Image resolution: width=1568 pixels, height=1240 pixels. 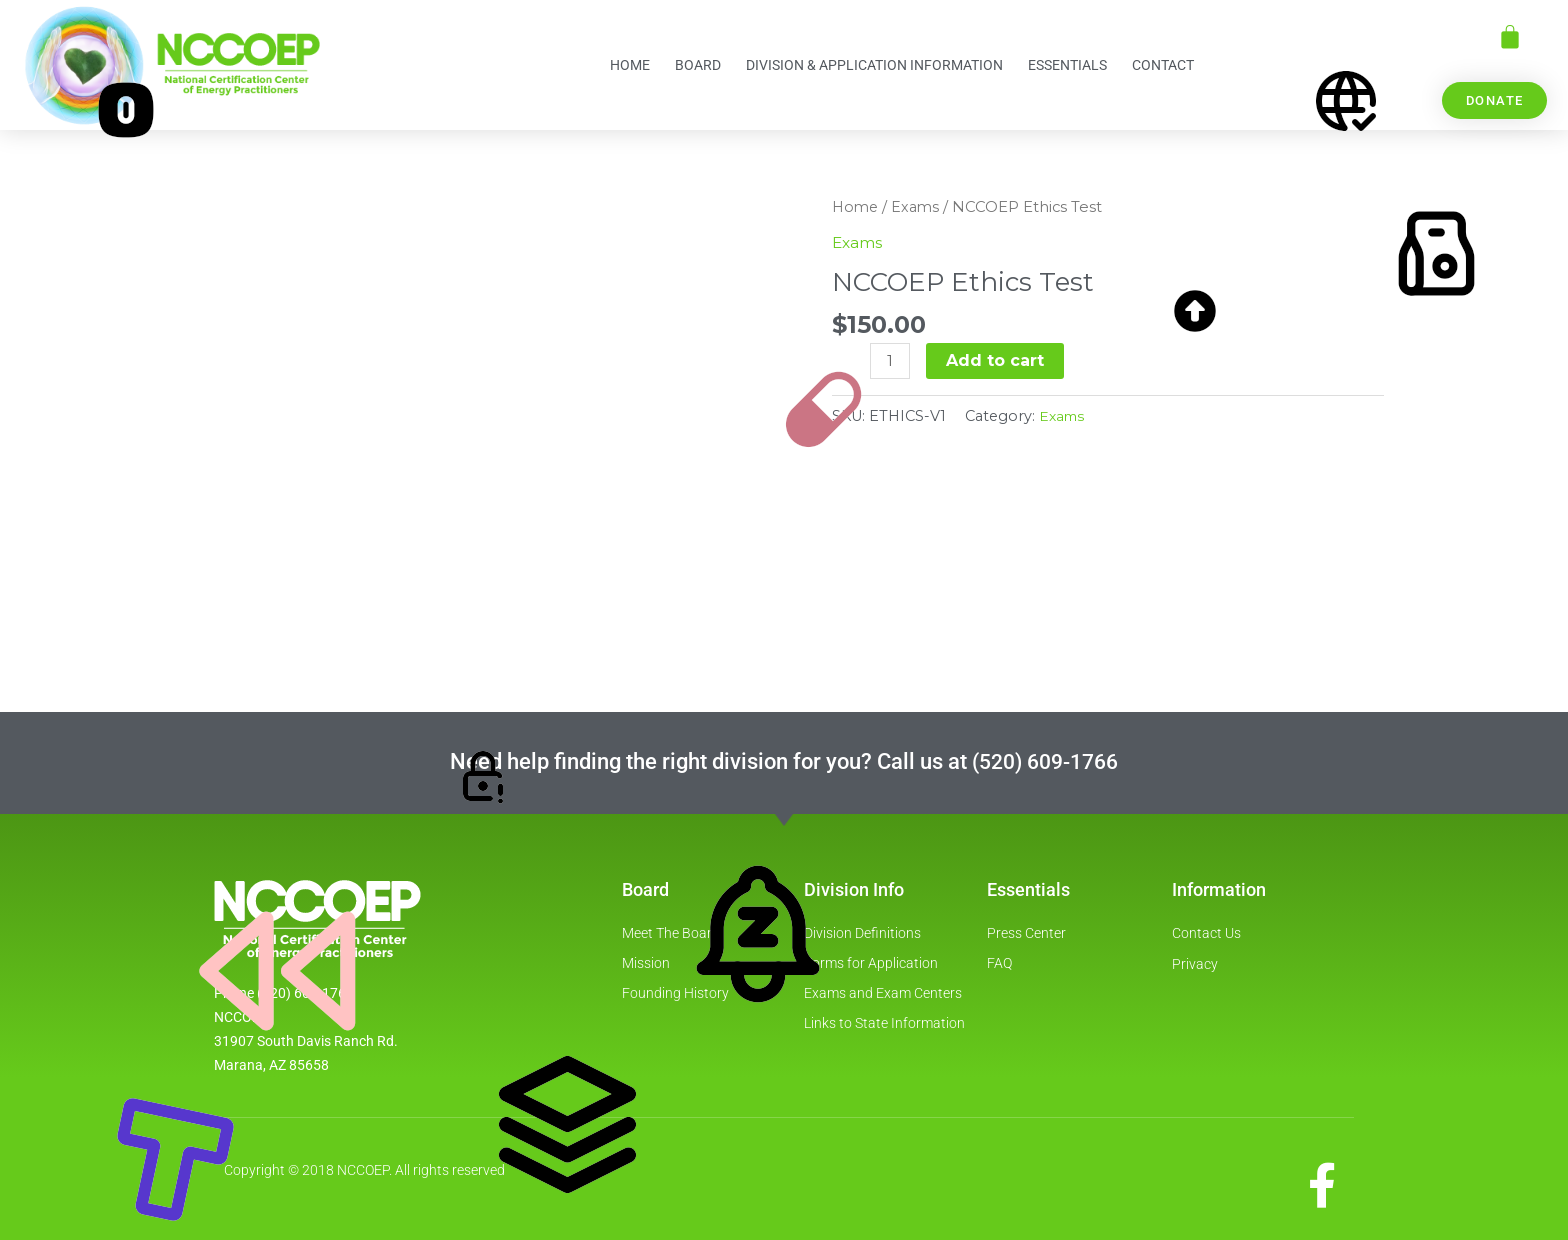 I want to click on scroll to top of page, so click(x=1195, y=311).